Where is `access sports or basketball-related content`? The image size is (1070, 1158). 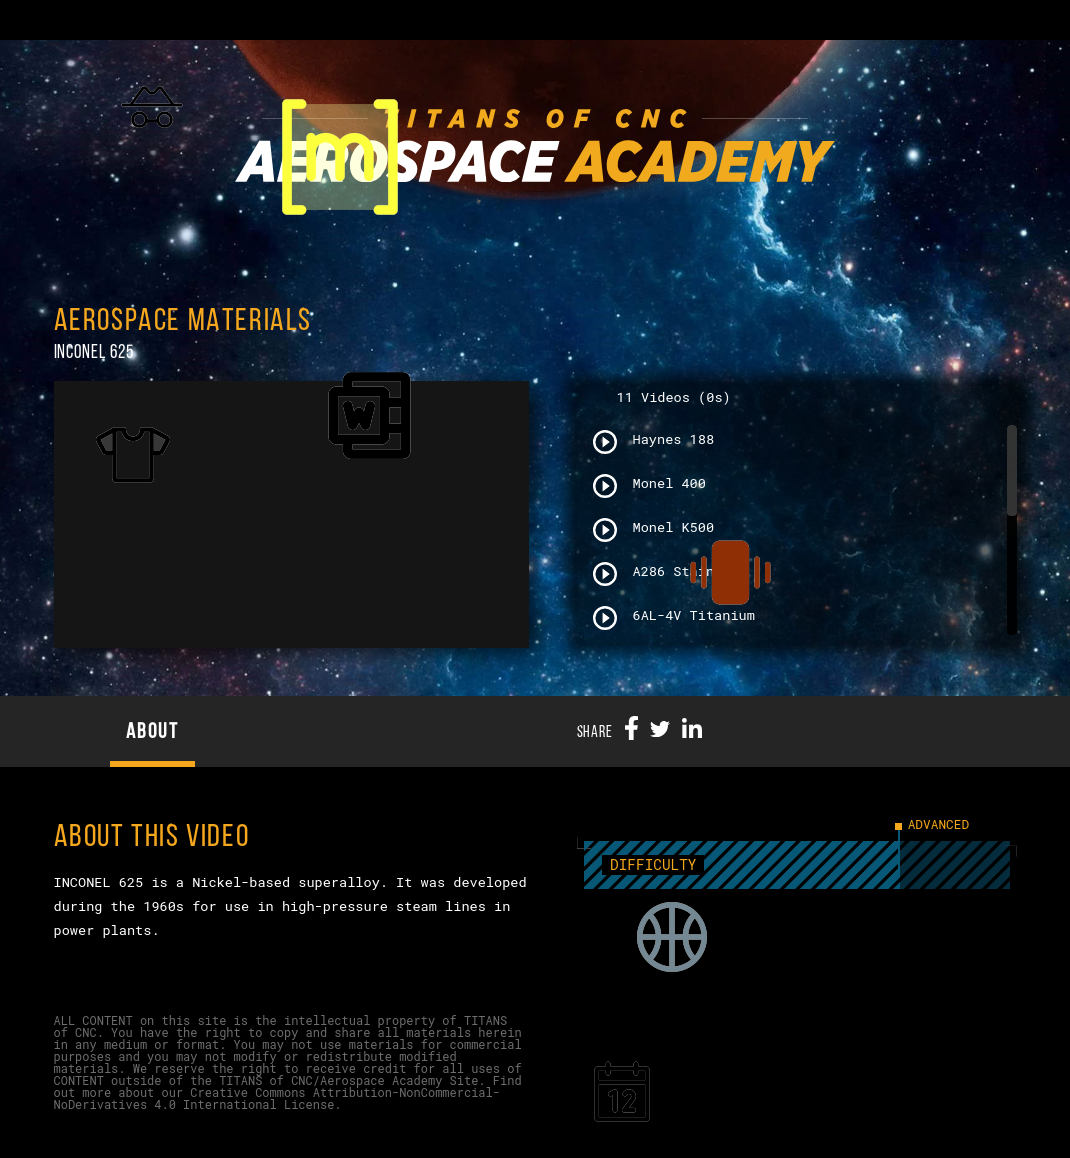 access sports or basketball-related content is located at coordinates (672, 937).